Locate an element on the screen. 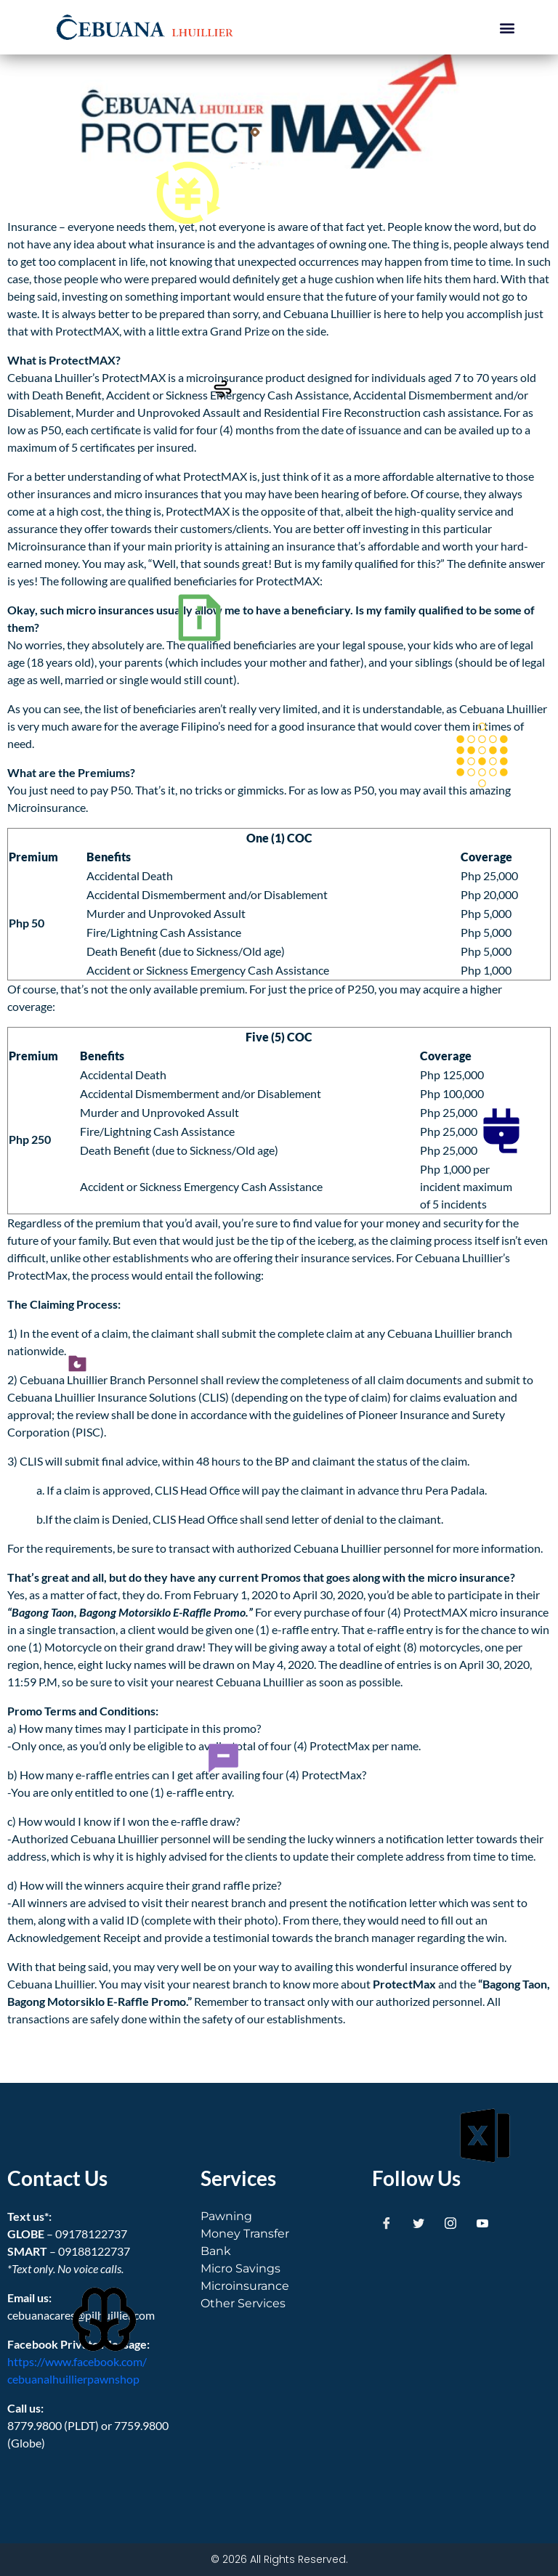  open folder containing charts or analytics is located at coordinates (77, 1363).